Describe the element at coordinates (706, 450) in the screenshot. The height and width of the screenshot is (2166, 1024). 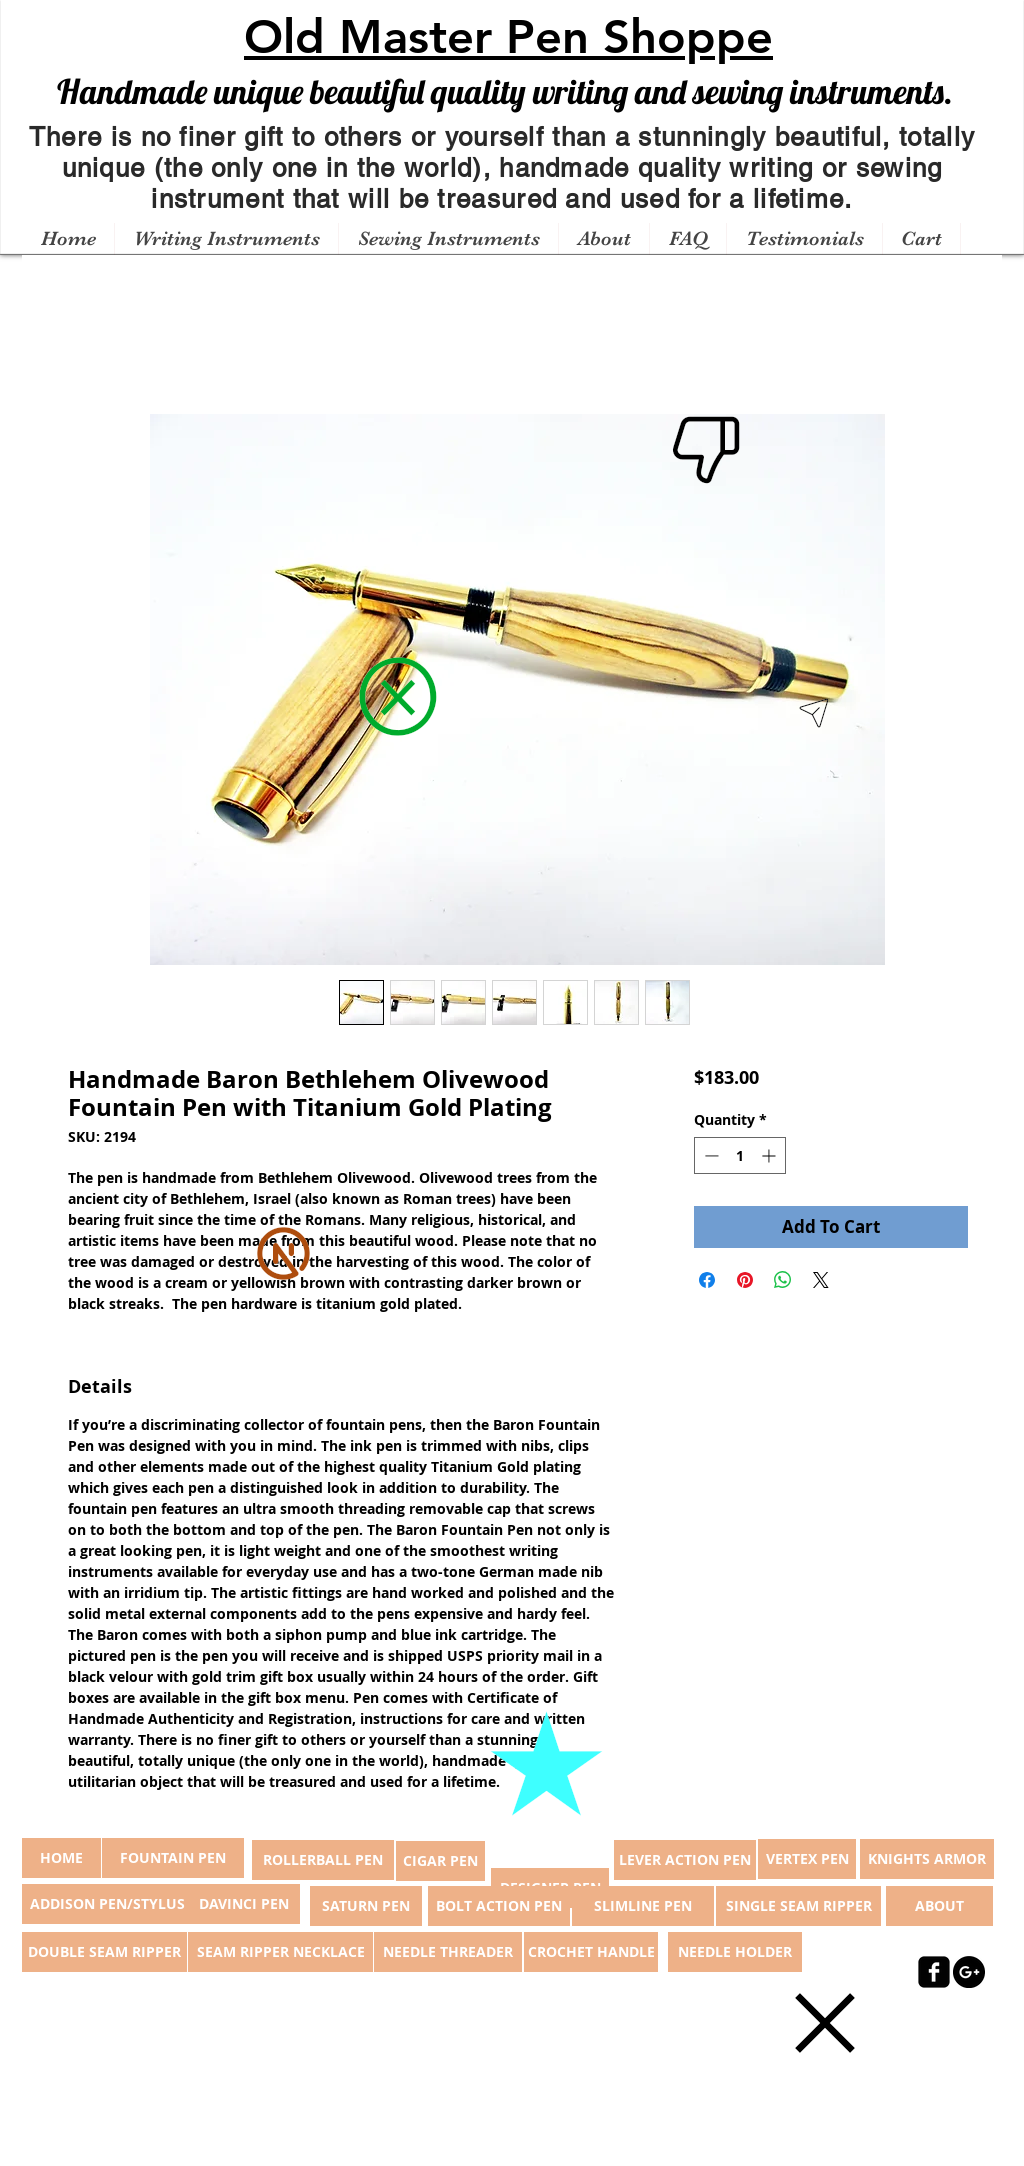
I see `dislike or downvote content` at that location.